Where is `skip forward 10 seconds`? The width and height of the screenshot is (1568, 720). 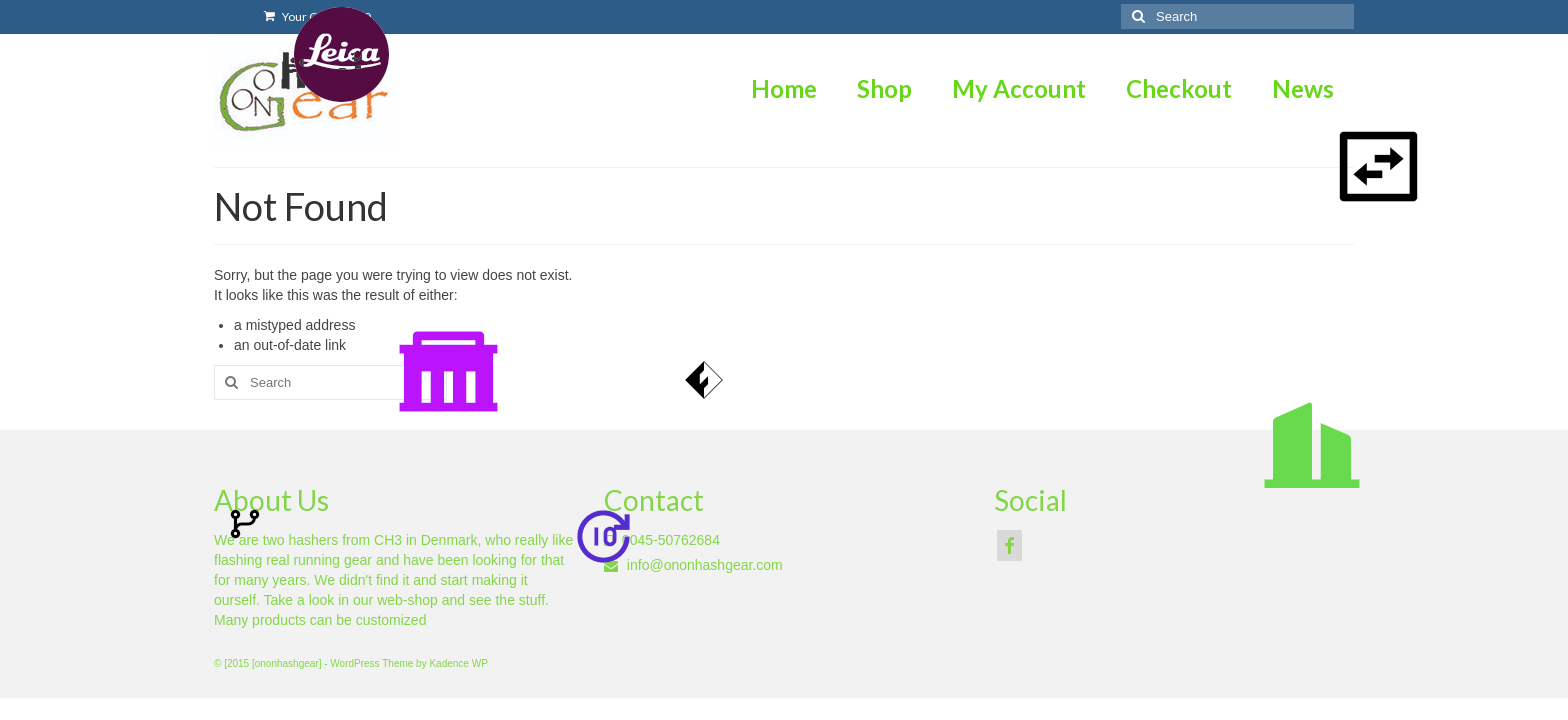
skip forward 10 seconds is located at coordinates (603, 536).